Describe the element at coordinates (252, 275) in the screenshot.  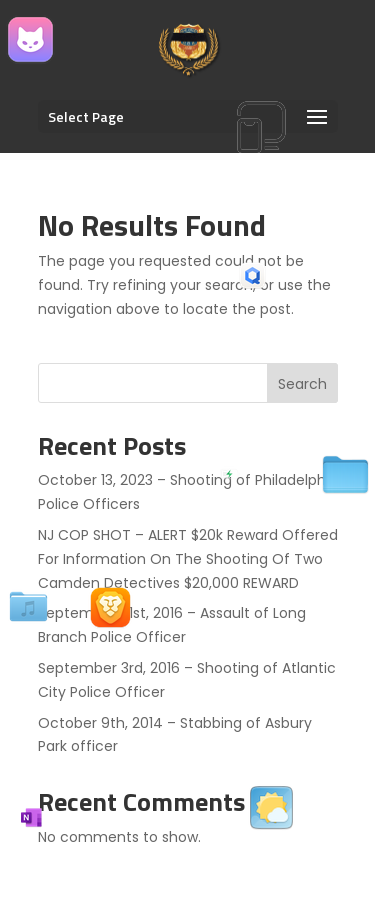
I see `open qubes os application` at that location.